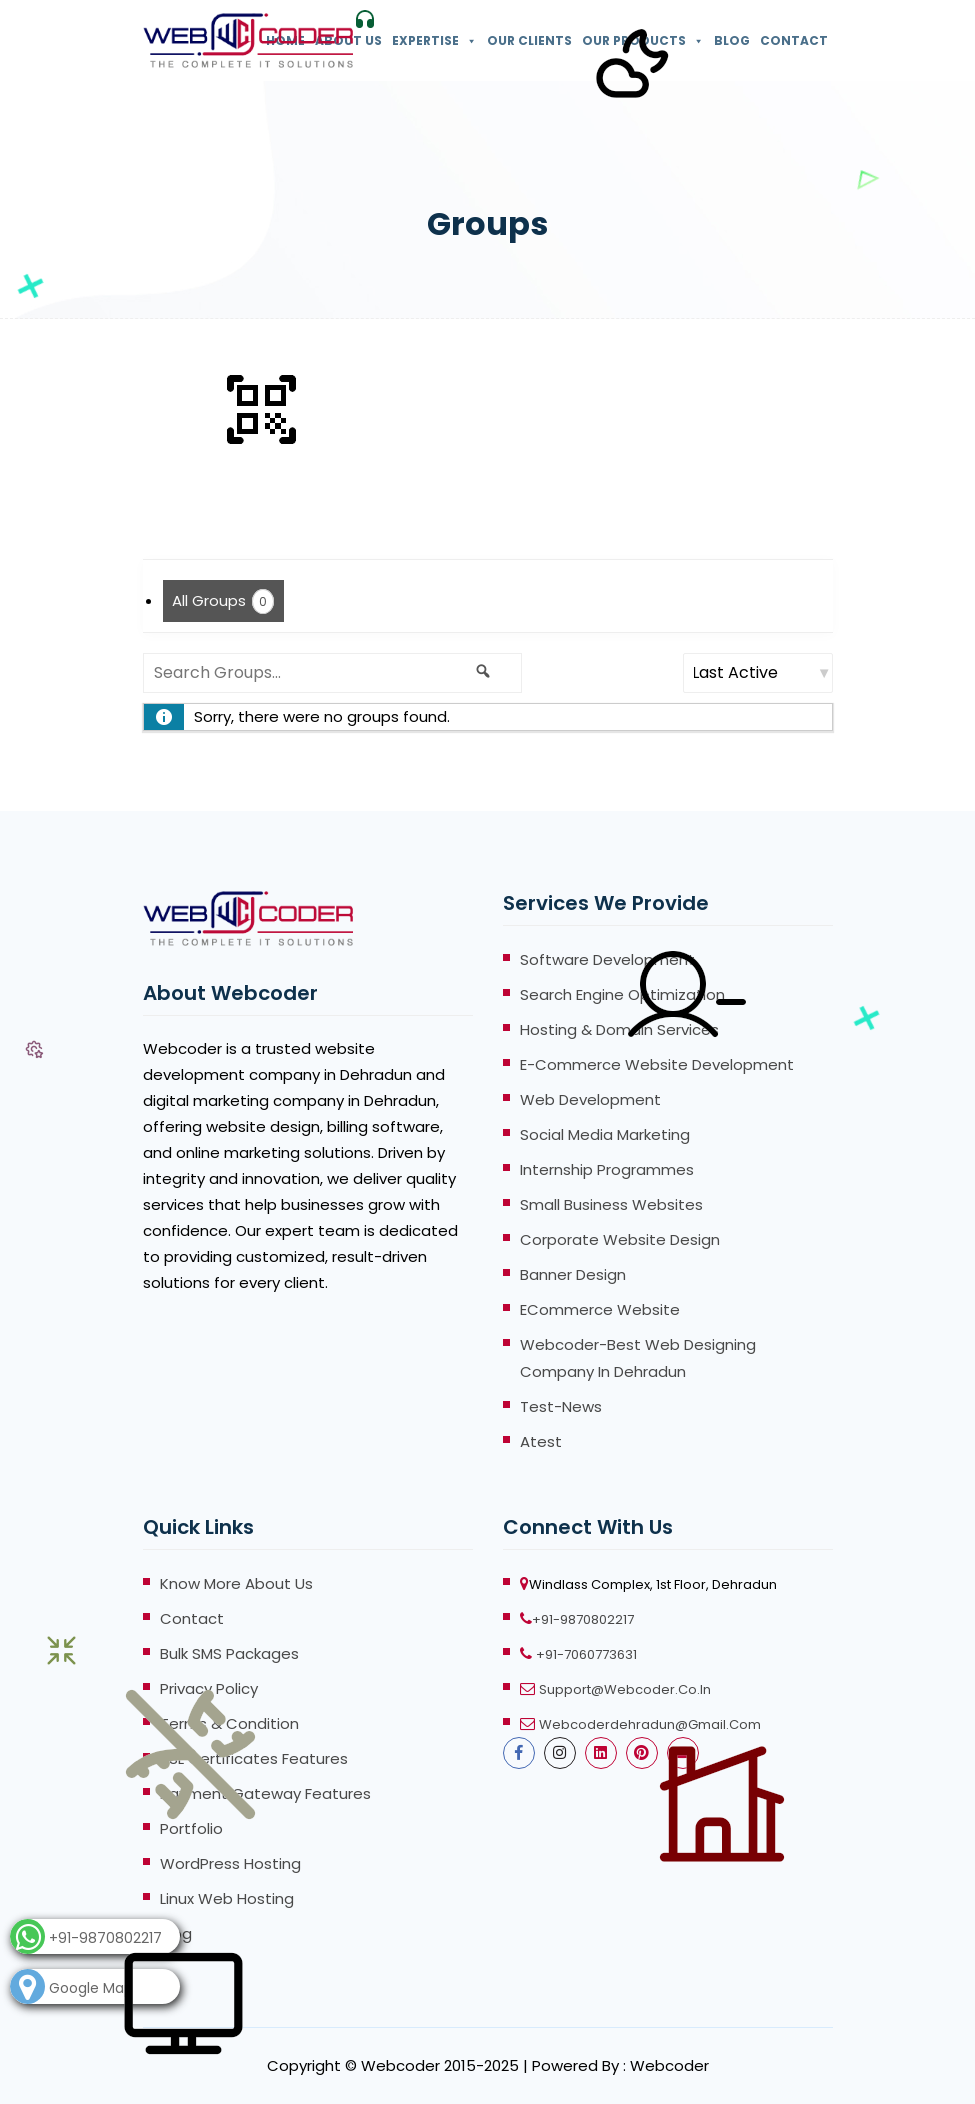 This screenshot has height=2104, width=975. What do you see at coordinates (190, 1754) in the screenshot?
I see `disable genetic or DNA-related features` at bounding box center [190, 1754].